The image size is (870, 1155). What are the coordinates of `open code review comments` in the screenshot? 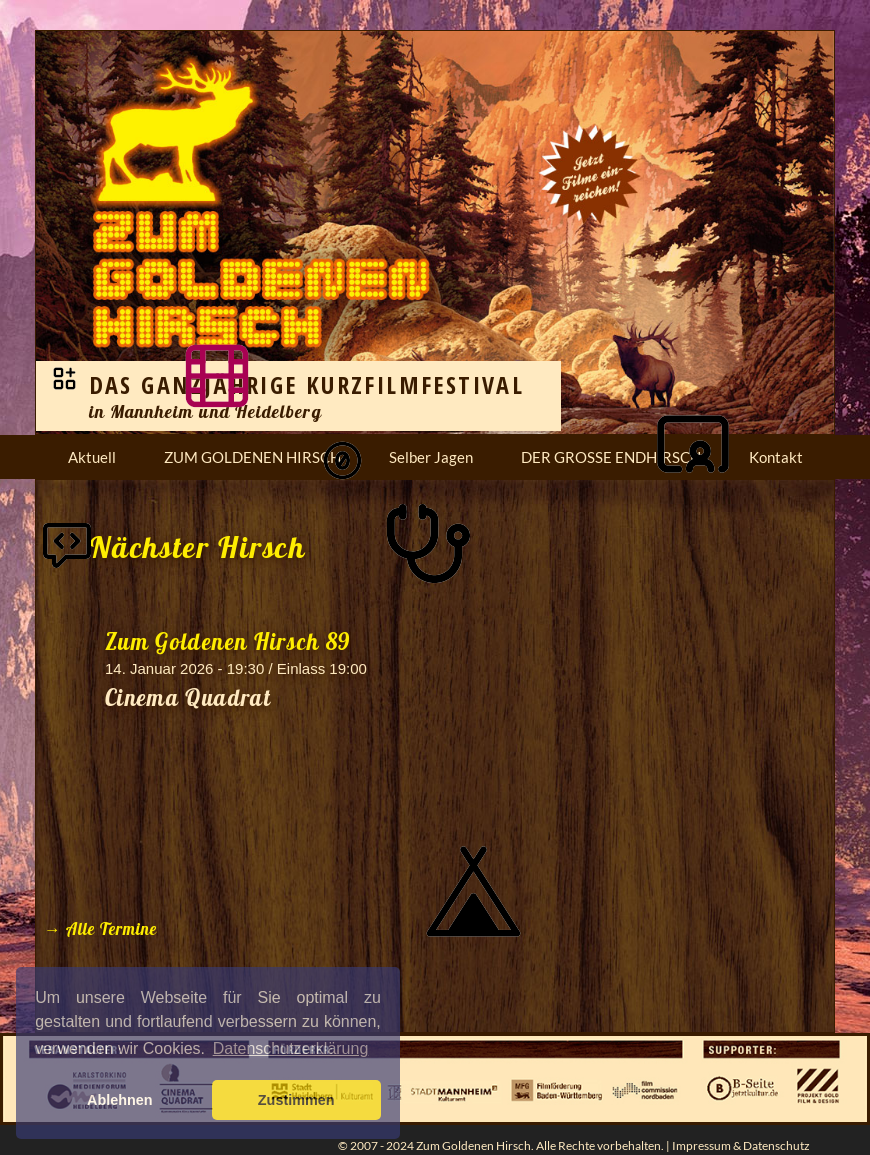 It's located at (67, 544).